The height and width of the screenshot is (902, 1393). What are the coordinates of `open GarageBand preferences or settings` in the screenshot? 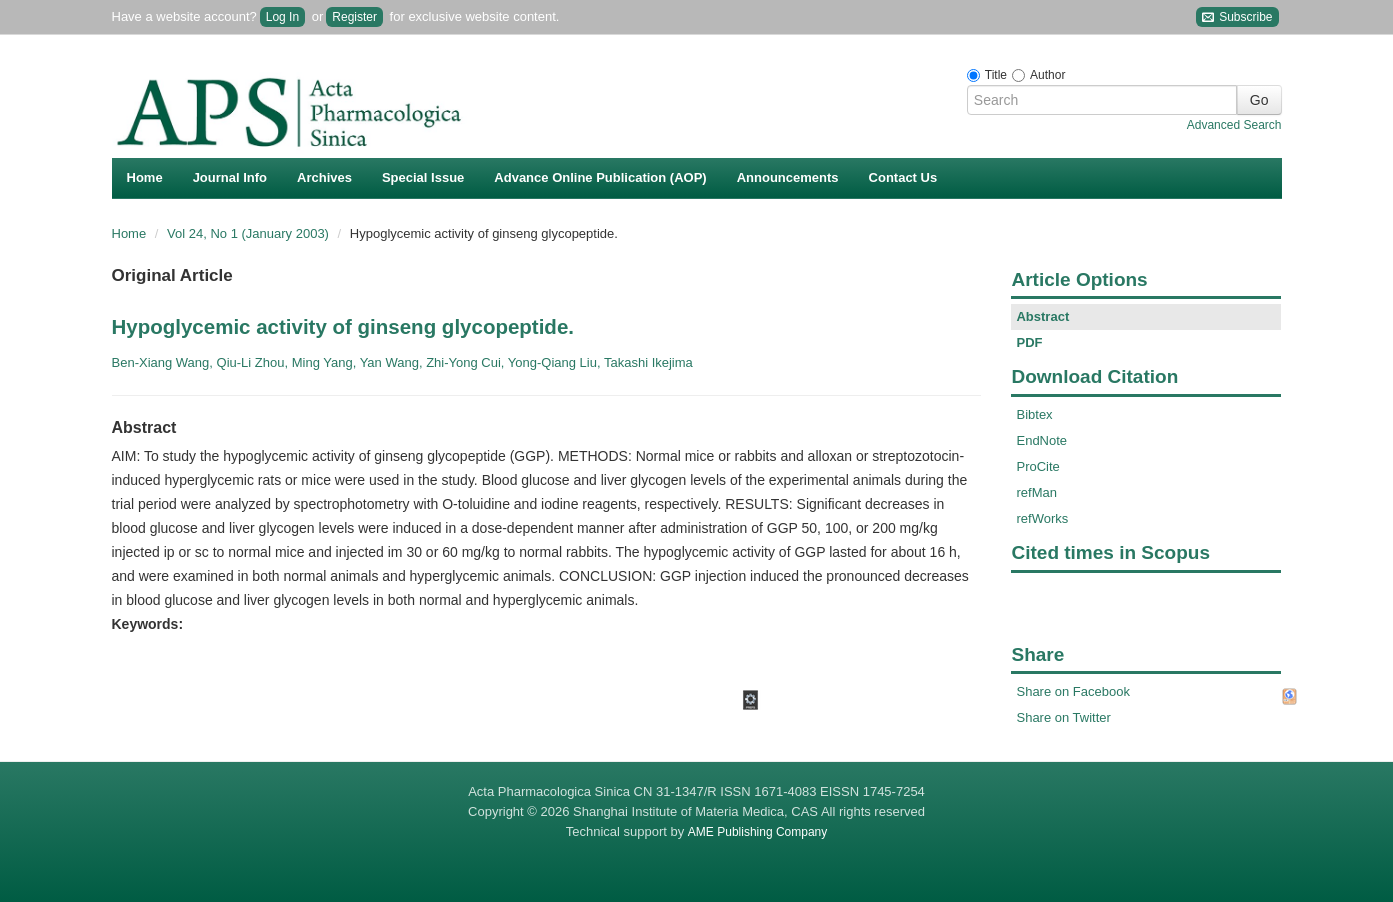 It's located at (750, 700).